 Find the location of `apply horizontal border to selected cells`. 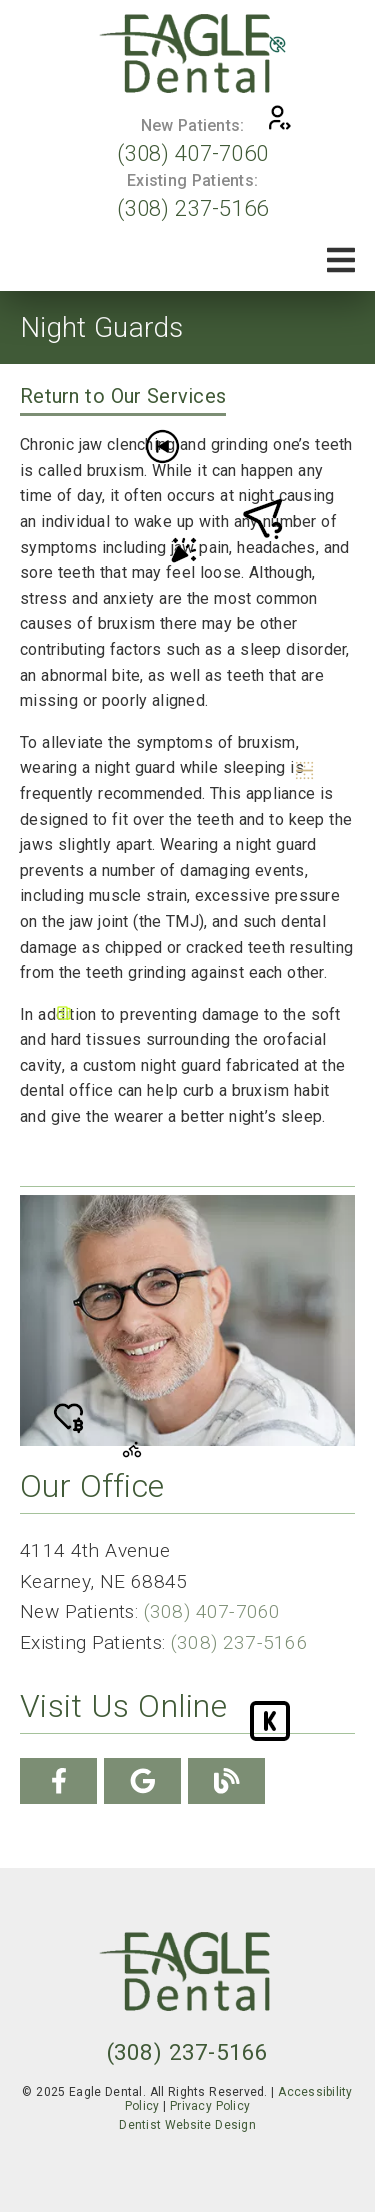

apply horizontal border to selected cells is located at coordinates (304, 770).